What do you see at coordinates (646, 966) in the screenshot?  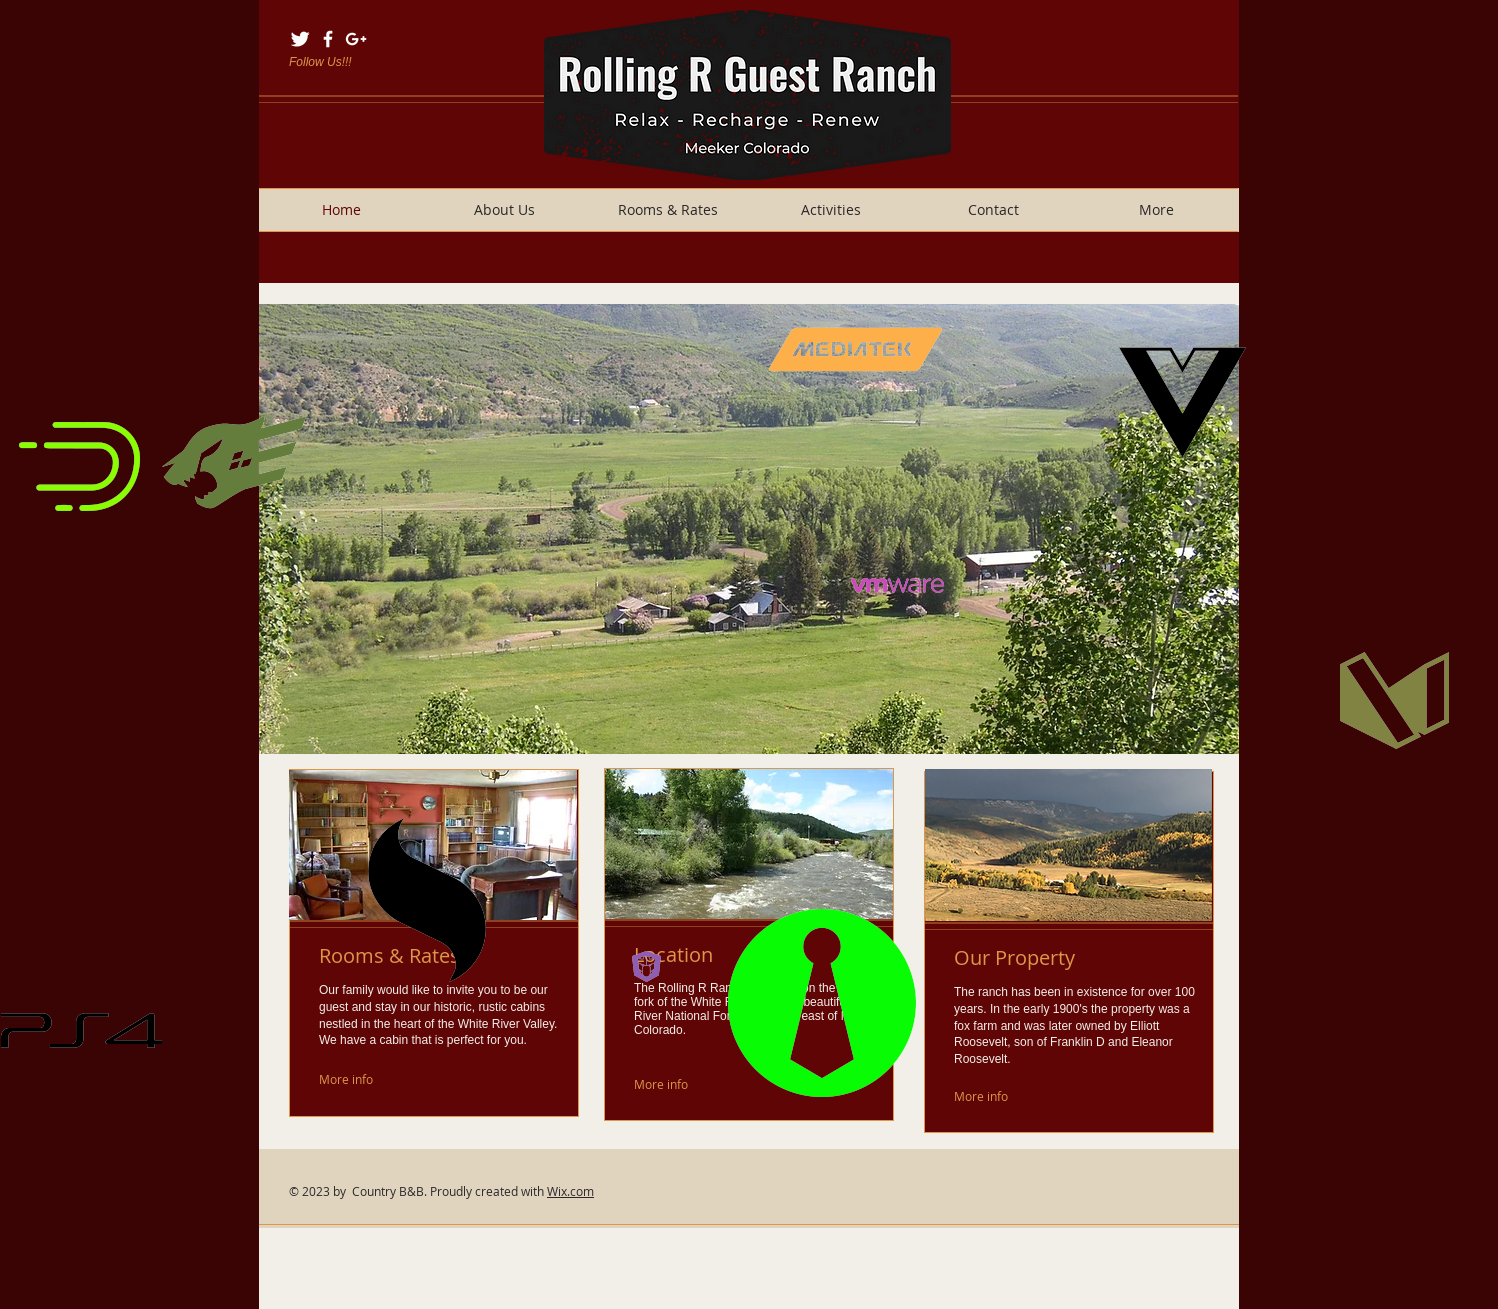 I see `primeng angular ui component library logo` at bounding box center [646, 966].